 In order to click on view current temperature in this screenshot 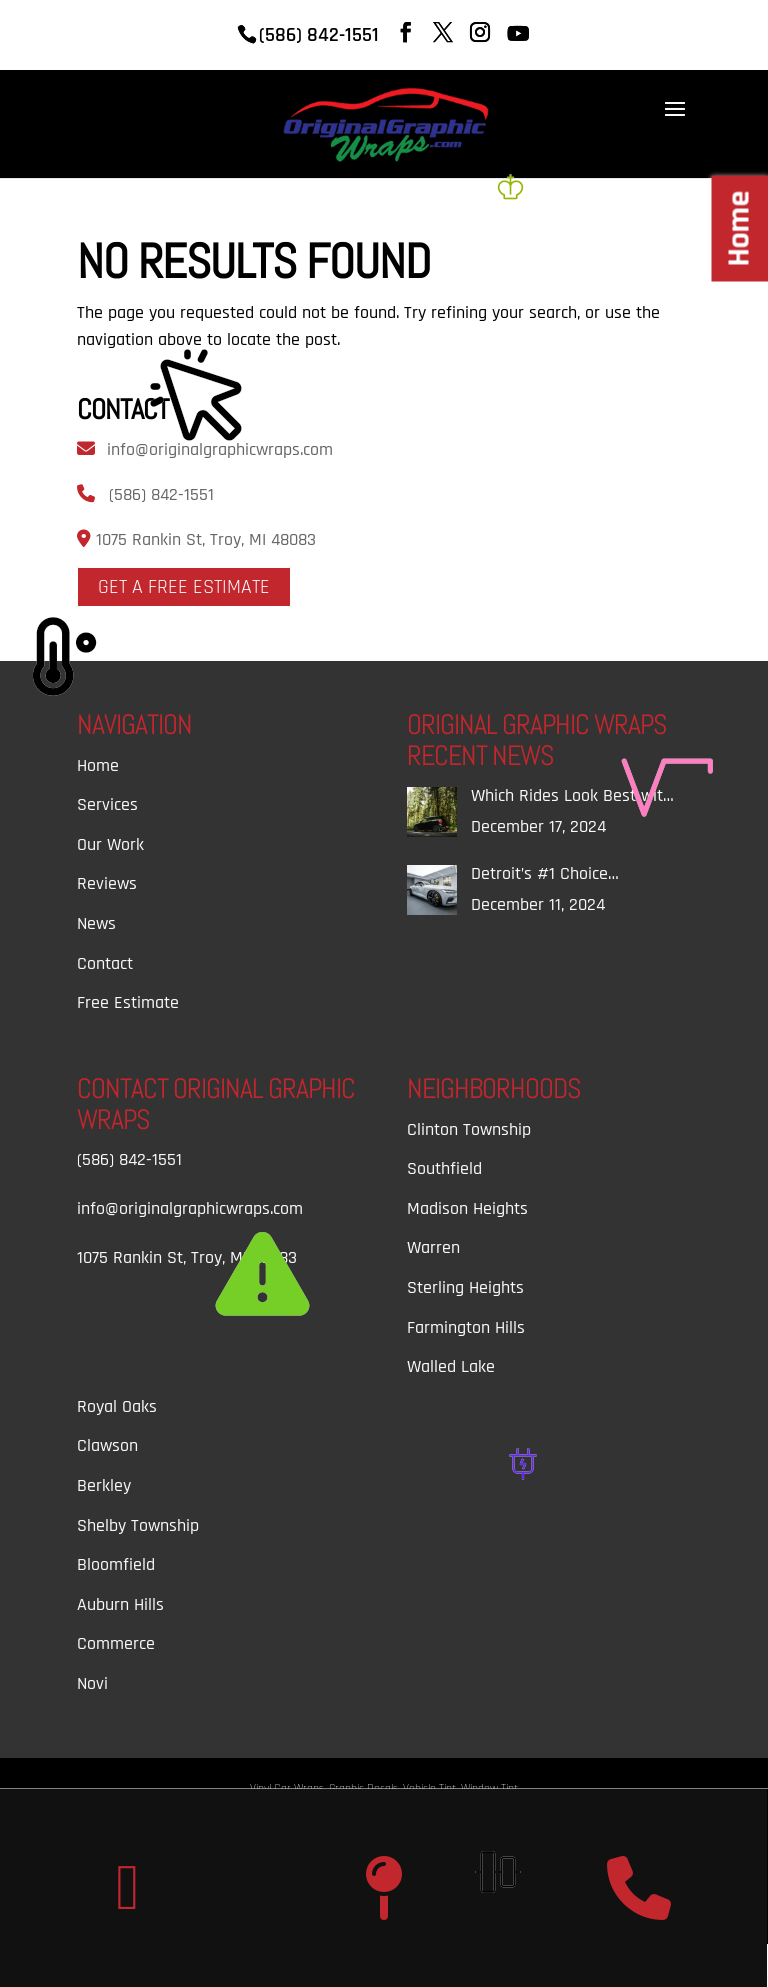, I will do `click(59, 656)`.